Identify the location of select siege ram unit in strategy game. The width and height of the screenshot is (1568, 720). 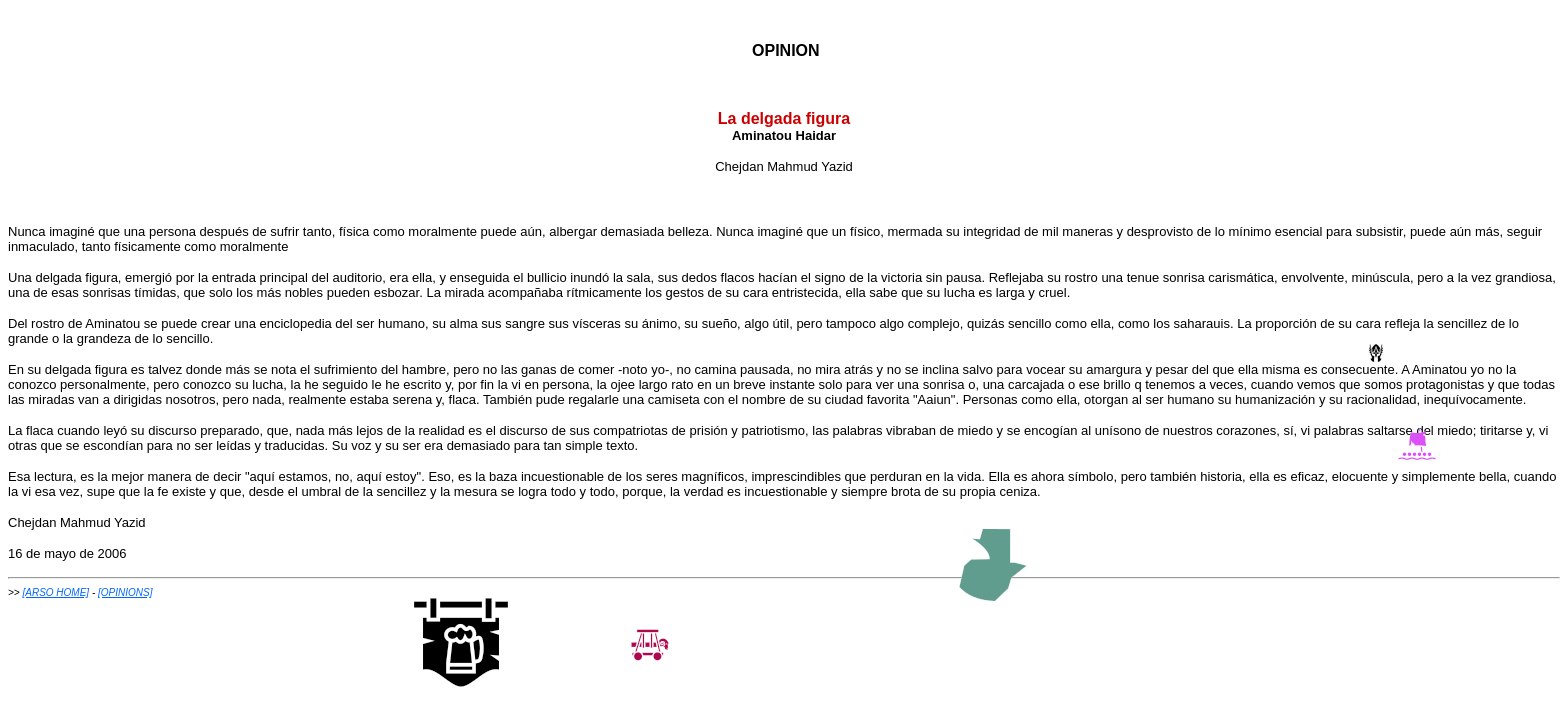
(650, 645).